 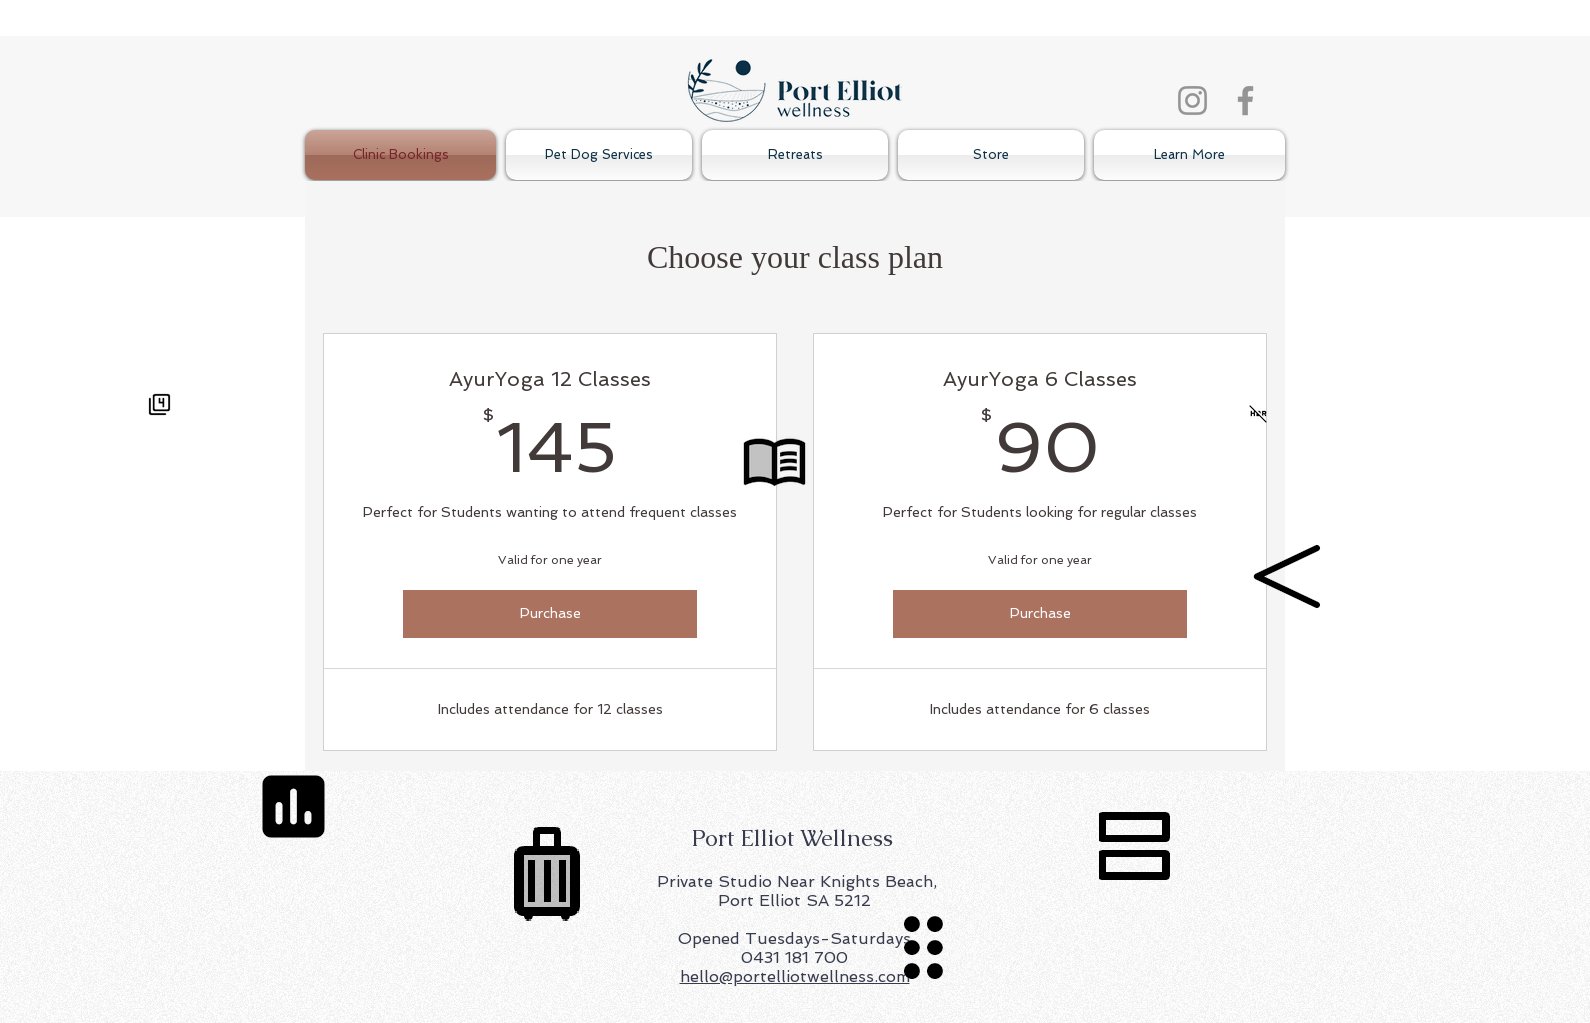 I want to click on disable HDR mode in camera settings, so click(x=1258, y=413).